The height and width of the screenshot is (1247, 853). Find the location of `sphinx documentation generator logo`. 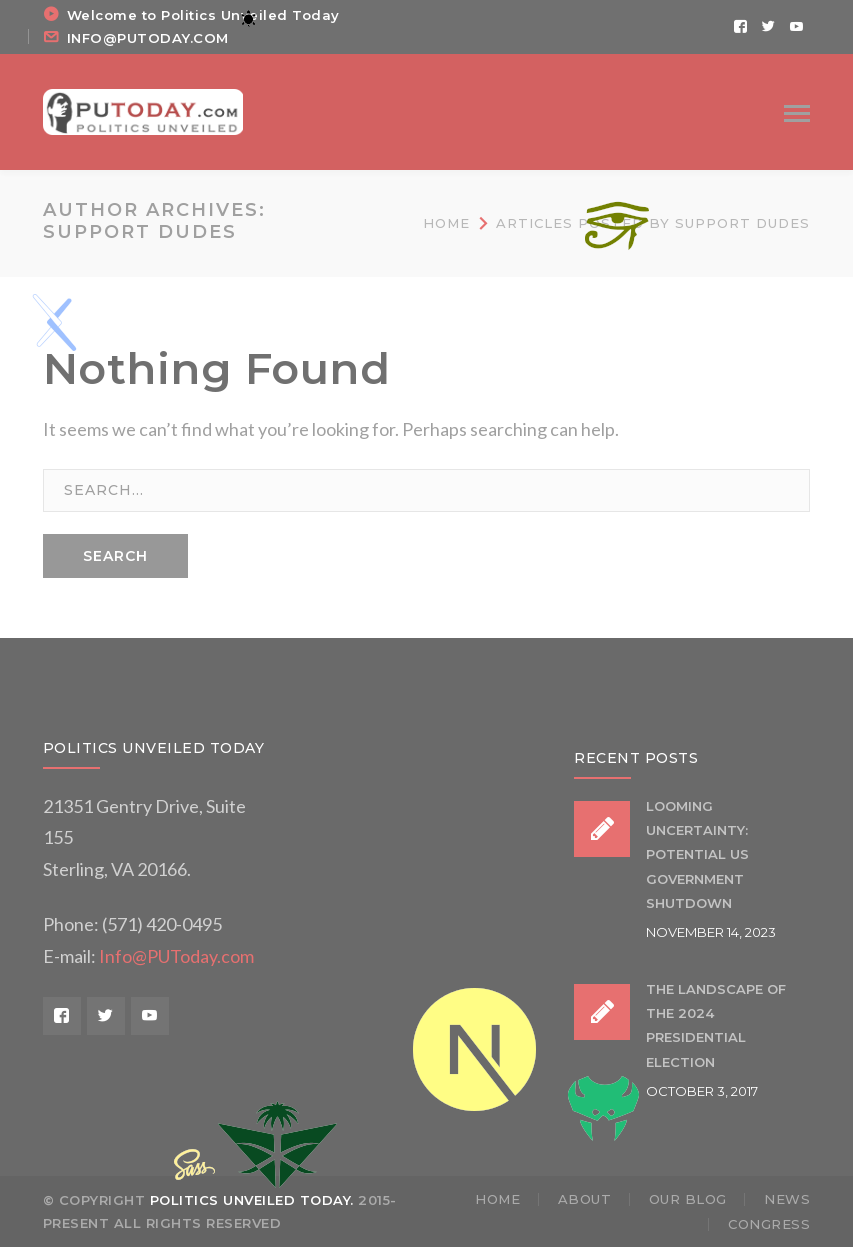

sphinx documentation generator logo is located at coordinates (617, 226).